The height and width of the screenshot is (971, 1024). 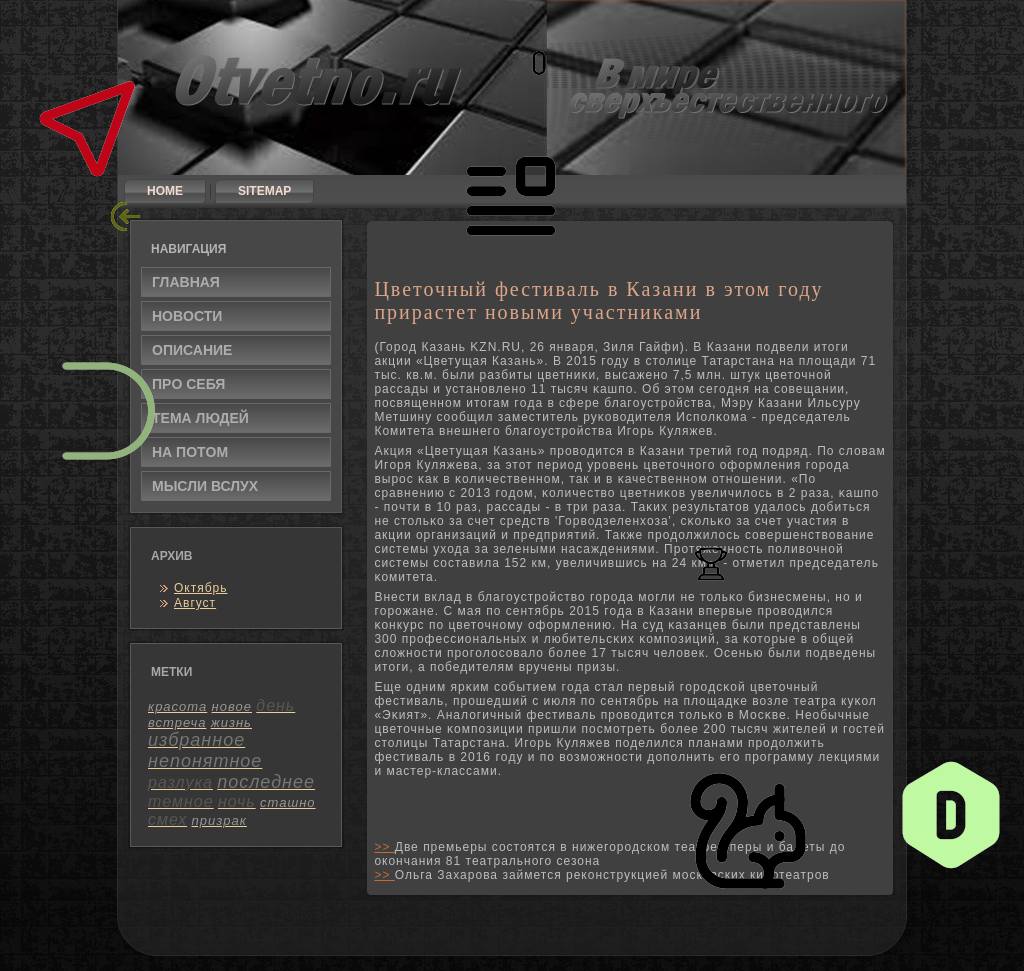 I want to click on view achievements or awards, so click(x=711, y=564).